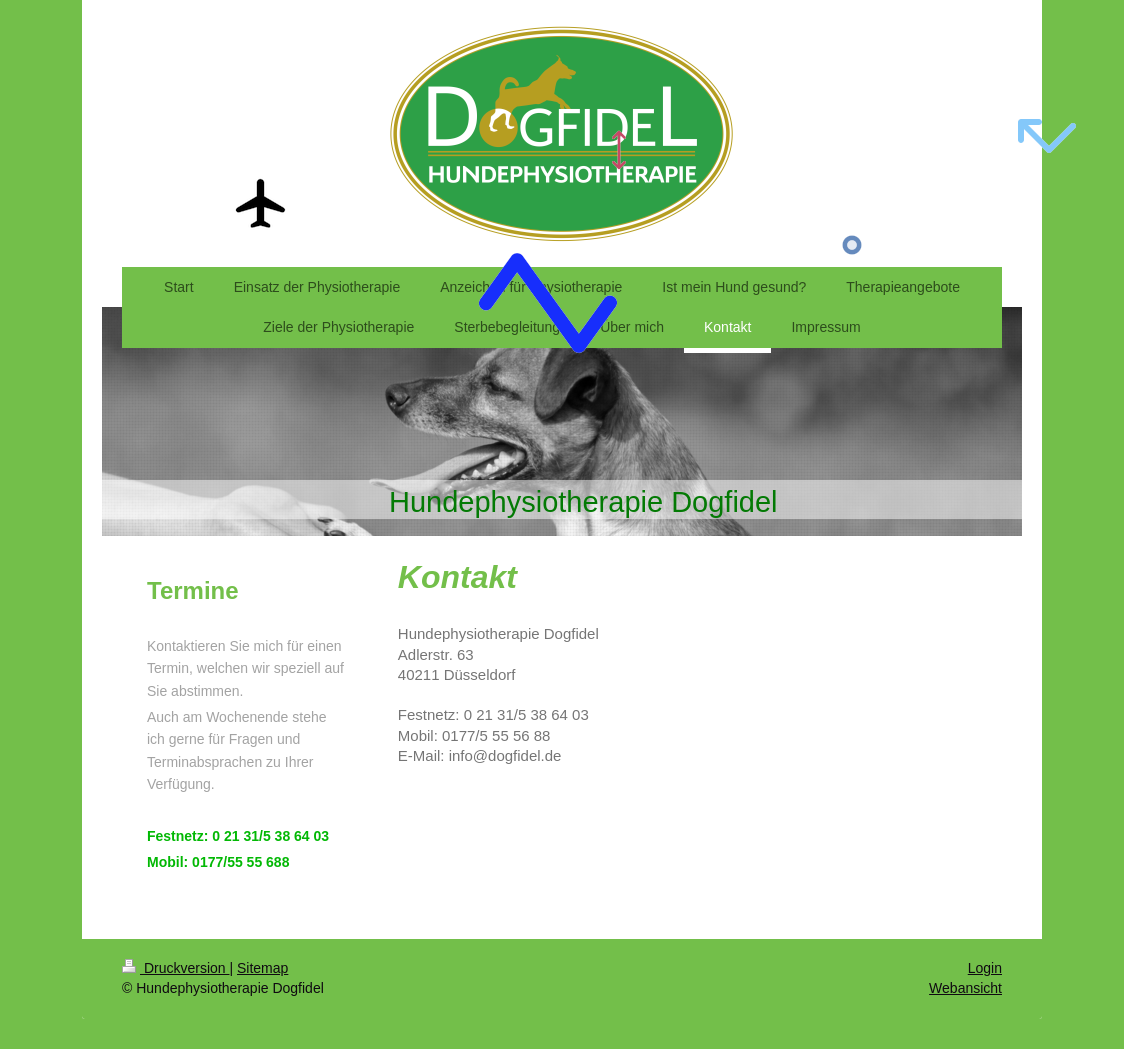 This screenshot has width=1124, height=1049. Describe the element at coordinates (619, 150) in the screenshot. I see `adjust vertical size or height` at that location.